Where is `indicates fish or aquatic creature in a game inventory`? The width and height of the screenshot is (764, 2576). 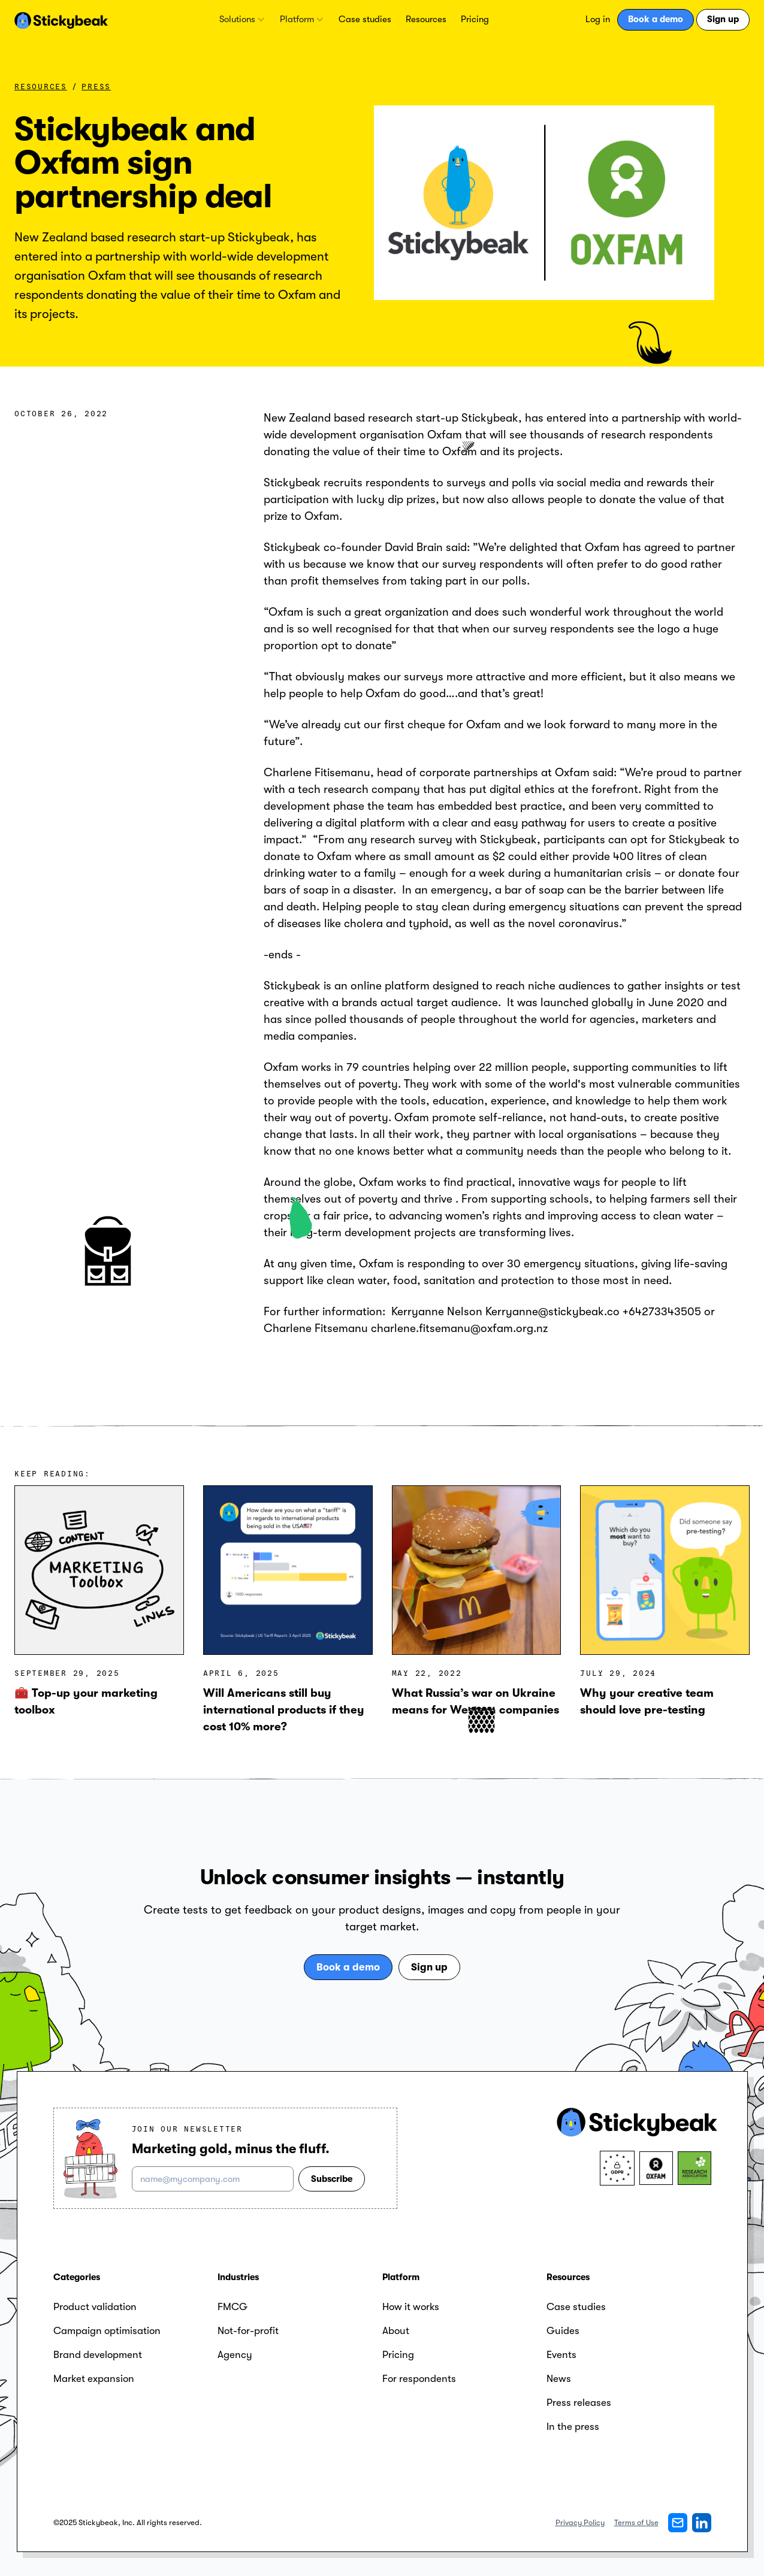
indicates fish or aquatic creature in a game inventory is located at coordinates (481, 1720).